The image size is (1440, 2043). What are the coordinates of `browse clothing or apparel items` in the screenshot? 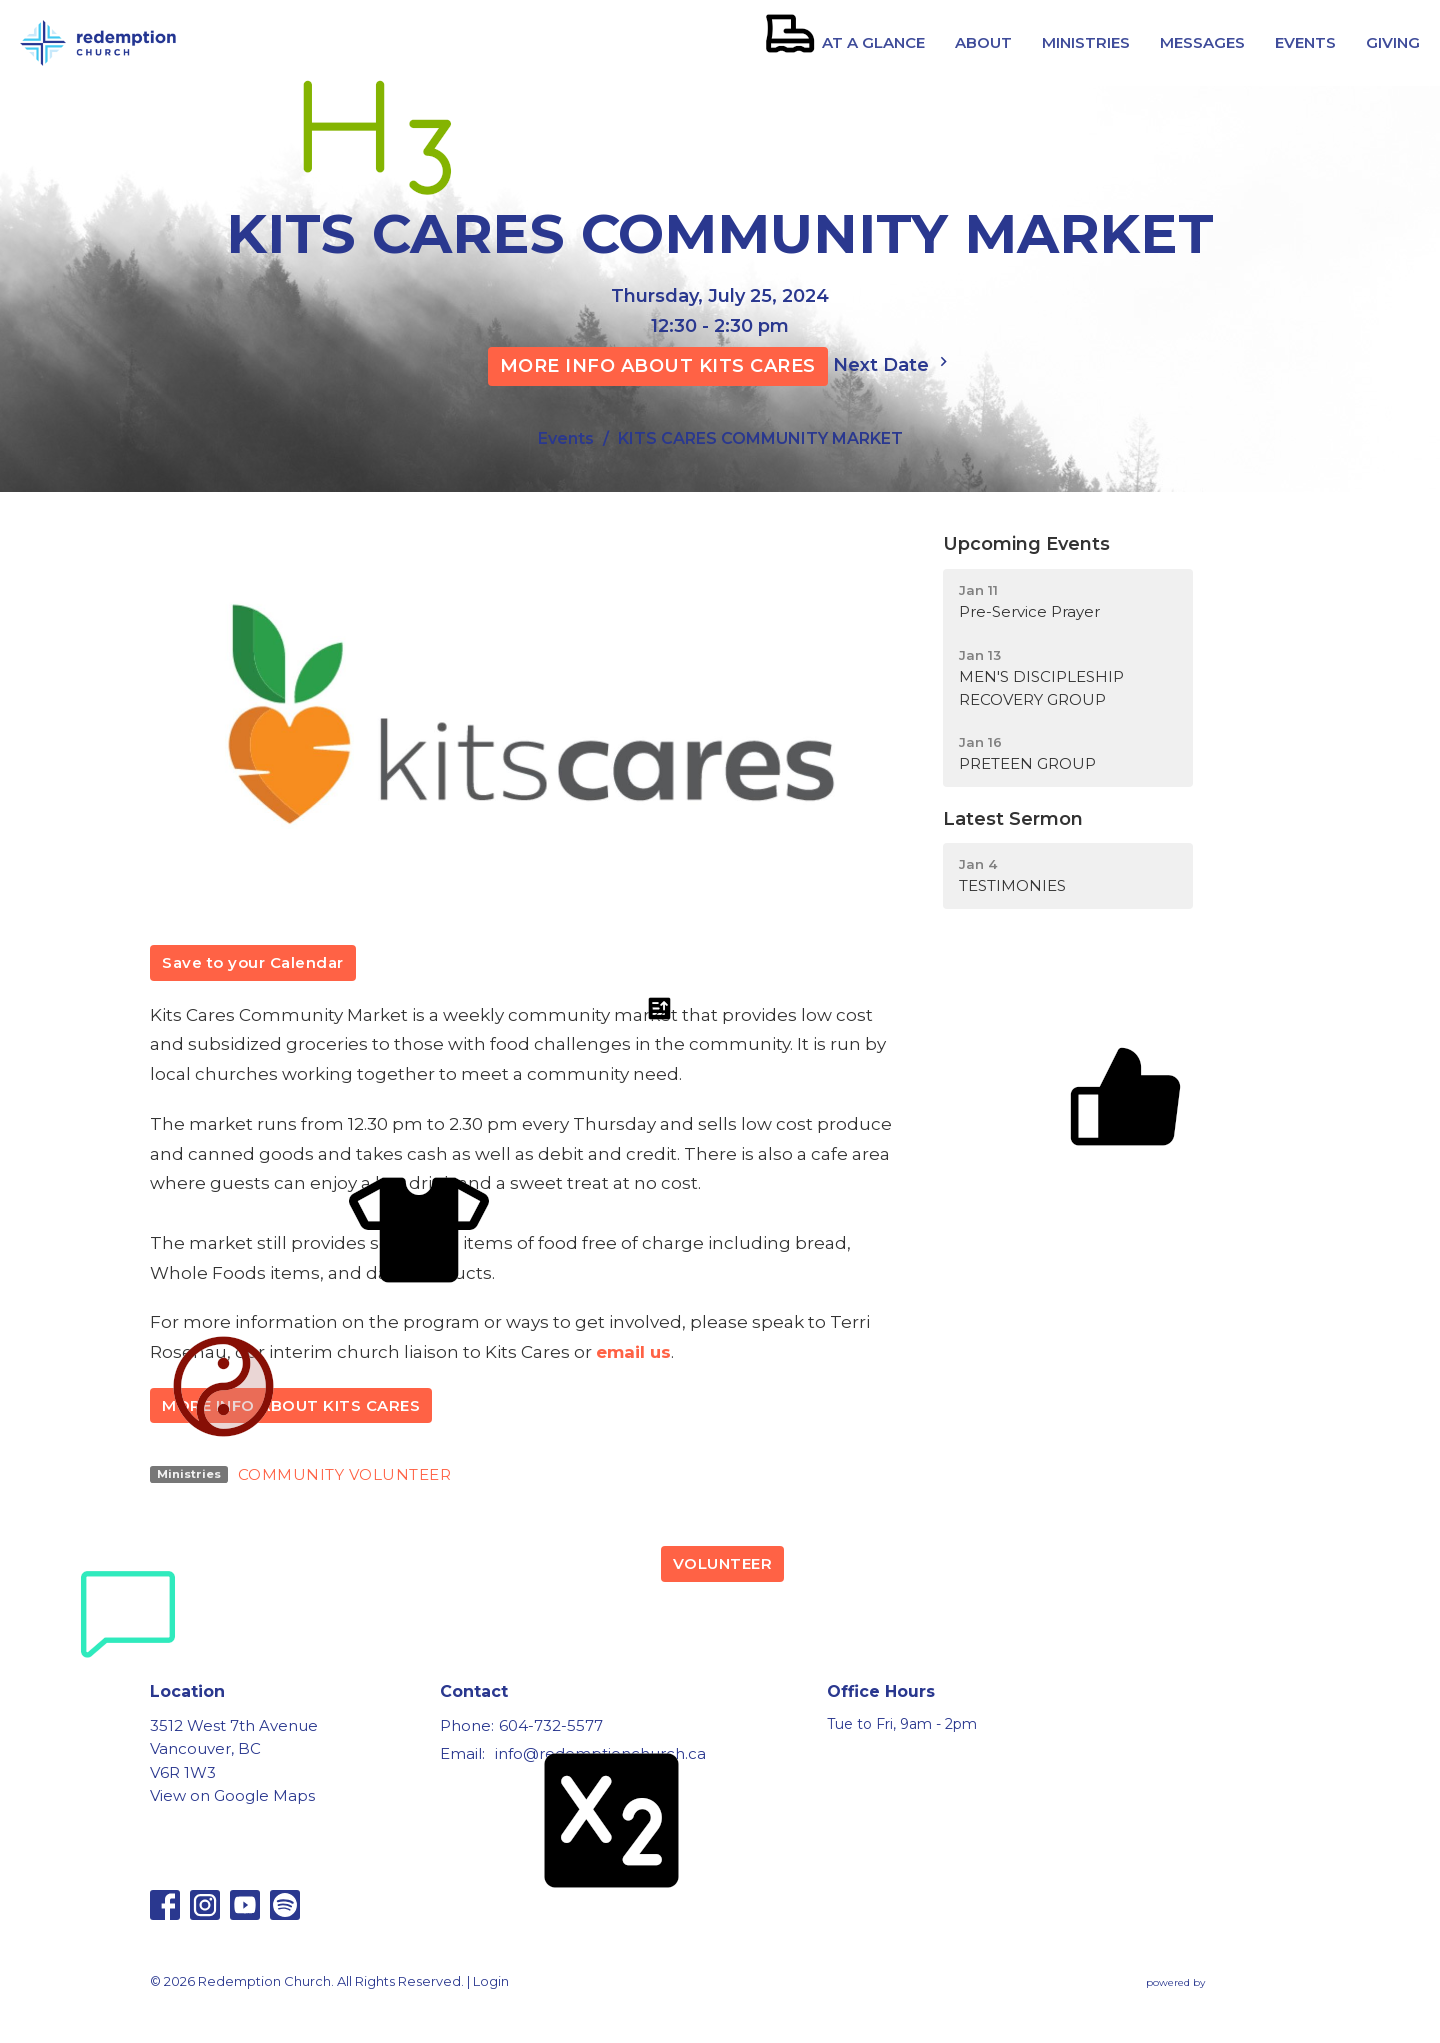 It's located at (419, 1230).